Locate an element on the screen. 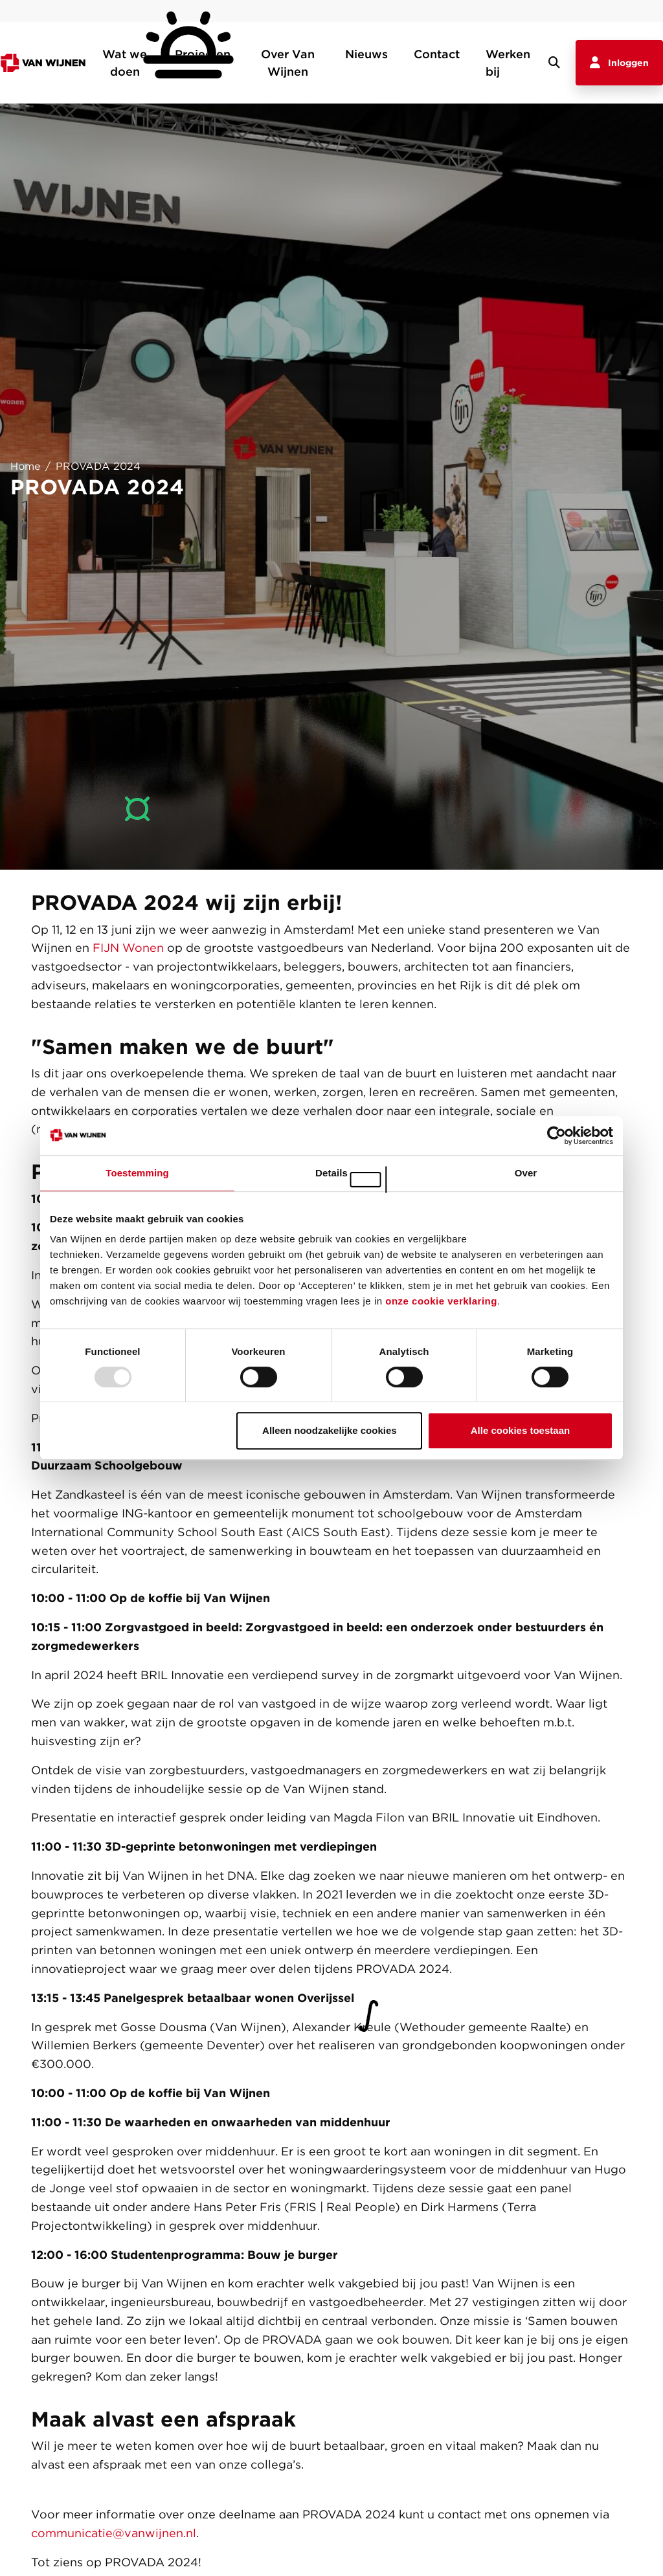 This screenshot has width=663, height=2576. access integral calculus tools is located at coordinates (368, 2016).